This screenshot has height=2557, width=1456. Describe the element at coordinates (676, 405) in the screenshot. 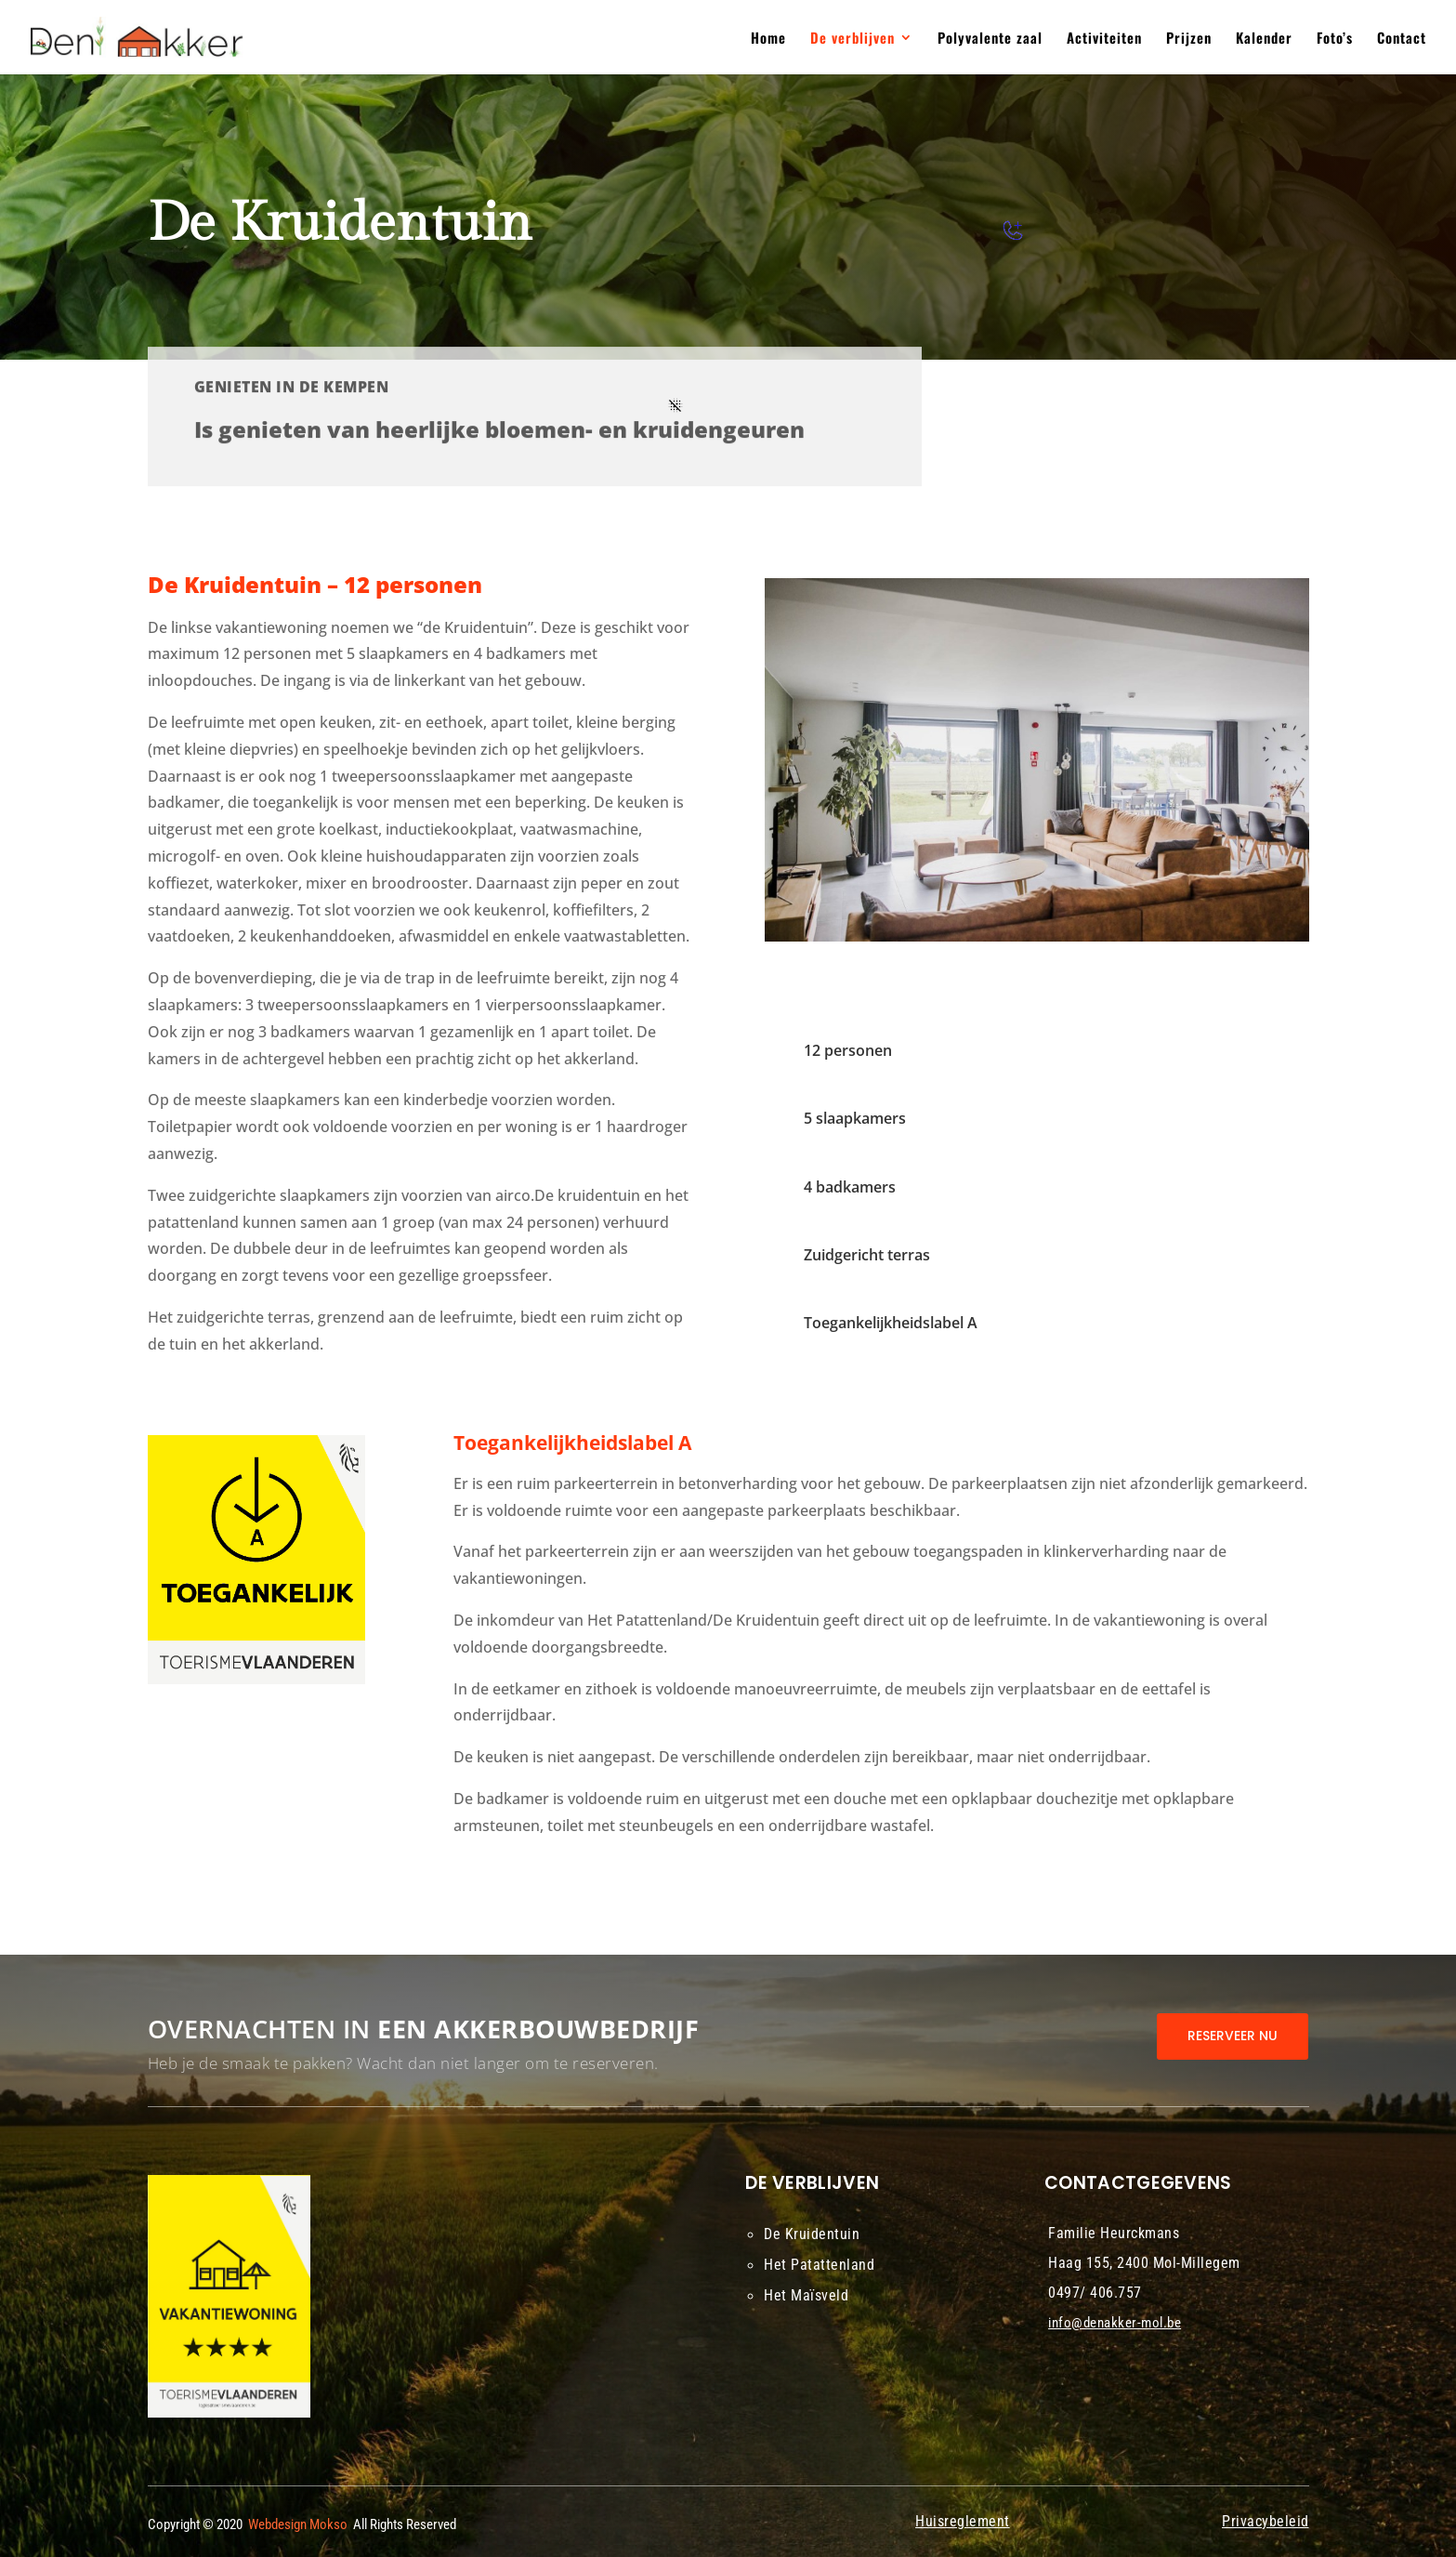

I see `disable blur effect` at that location.